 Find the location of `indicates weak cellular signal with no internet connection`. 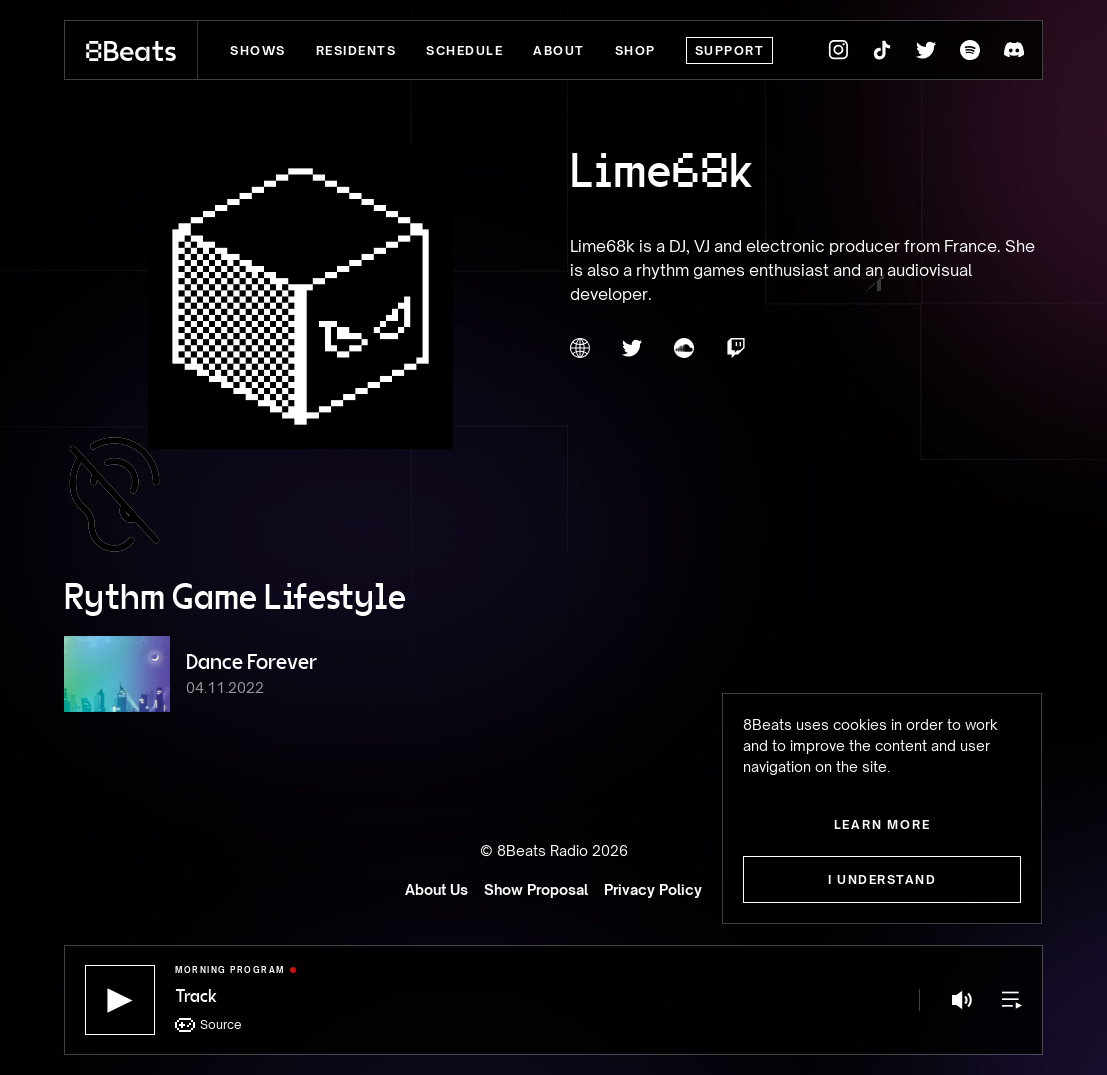

indicates weak cellular signal with no internet connection is located at coordinates (875, 282).